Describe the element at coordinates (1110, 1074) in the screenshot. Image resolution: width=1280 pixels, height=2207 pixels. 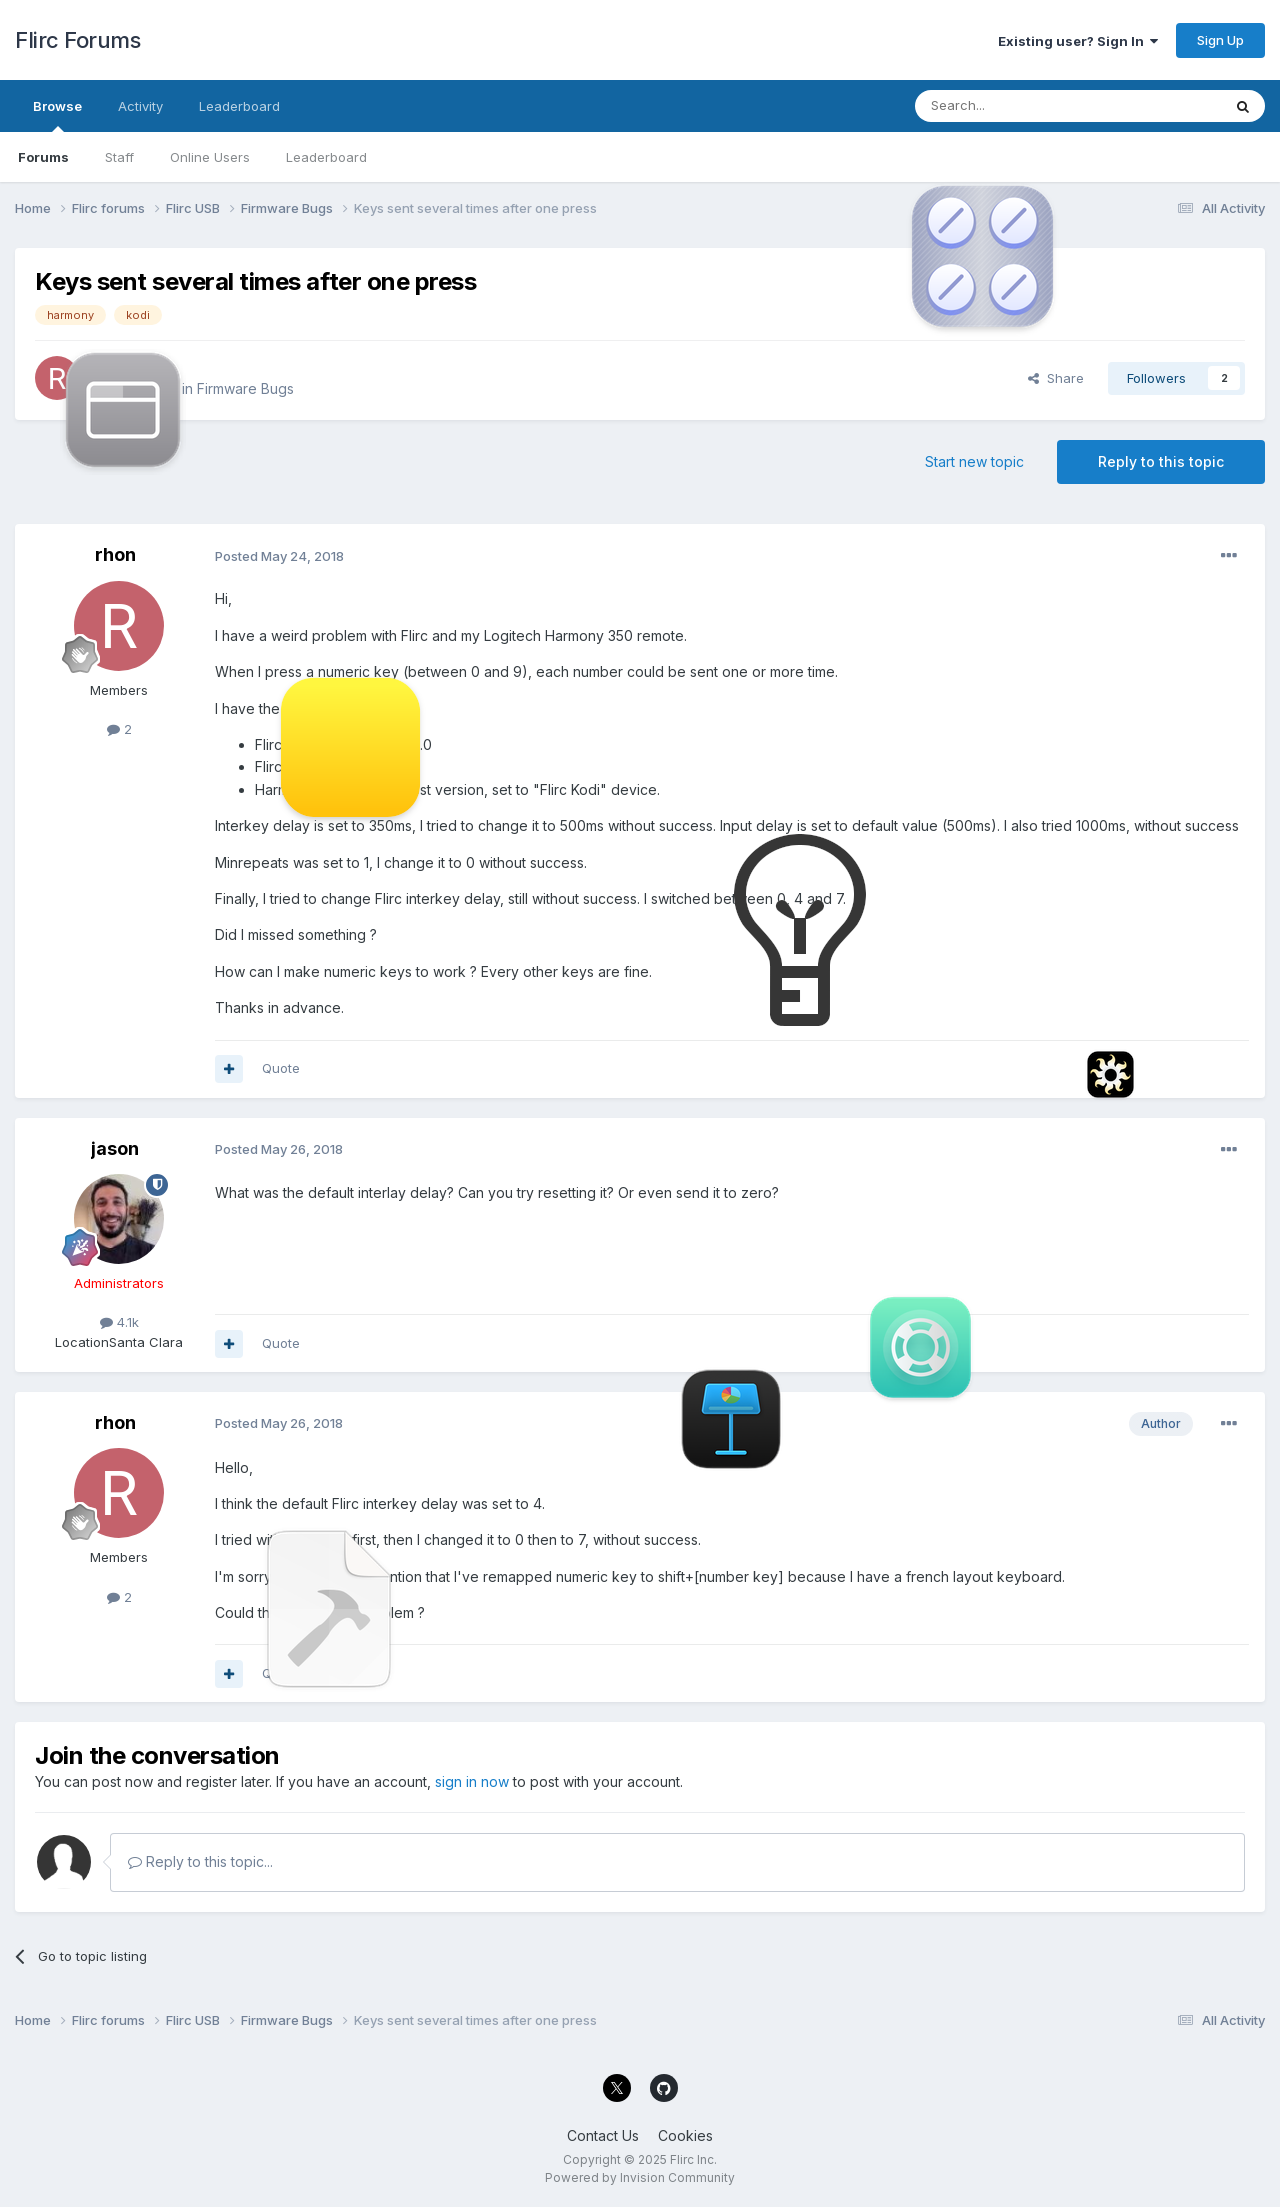
I see `launch Hearts of Iron 2 game` at that location.